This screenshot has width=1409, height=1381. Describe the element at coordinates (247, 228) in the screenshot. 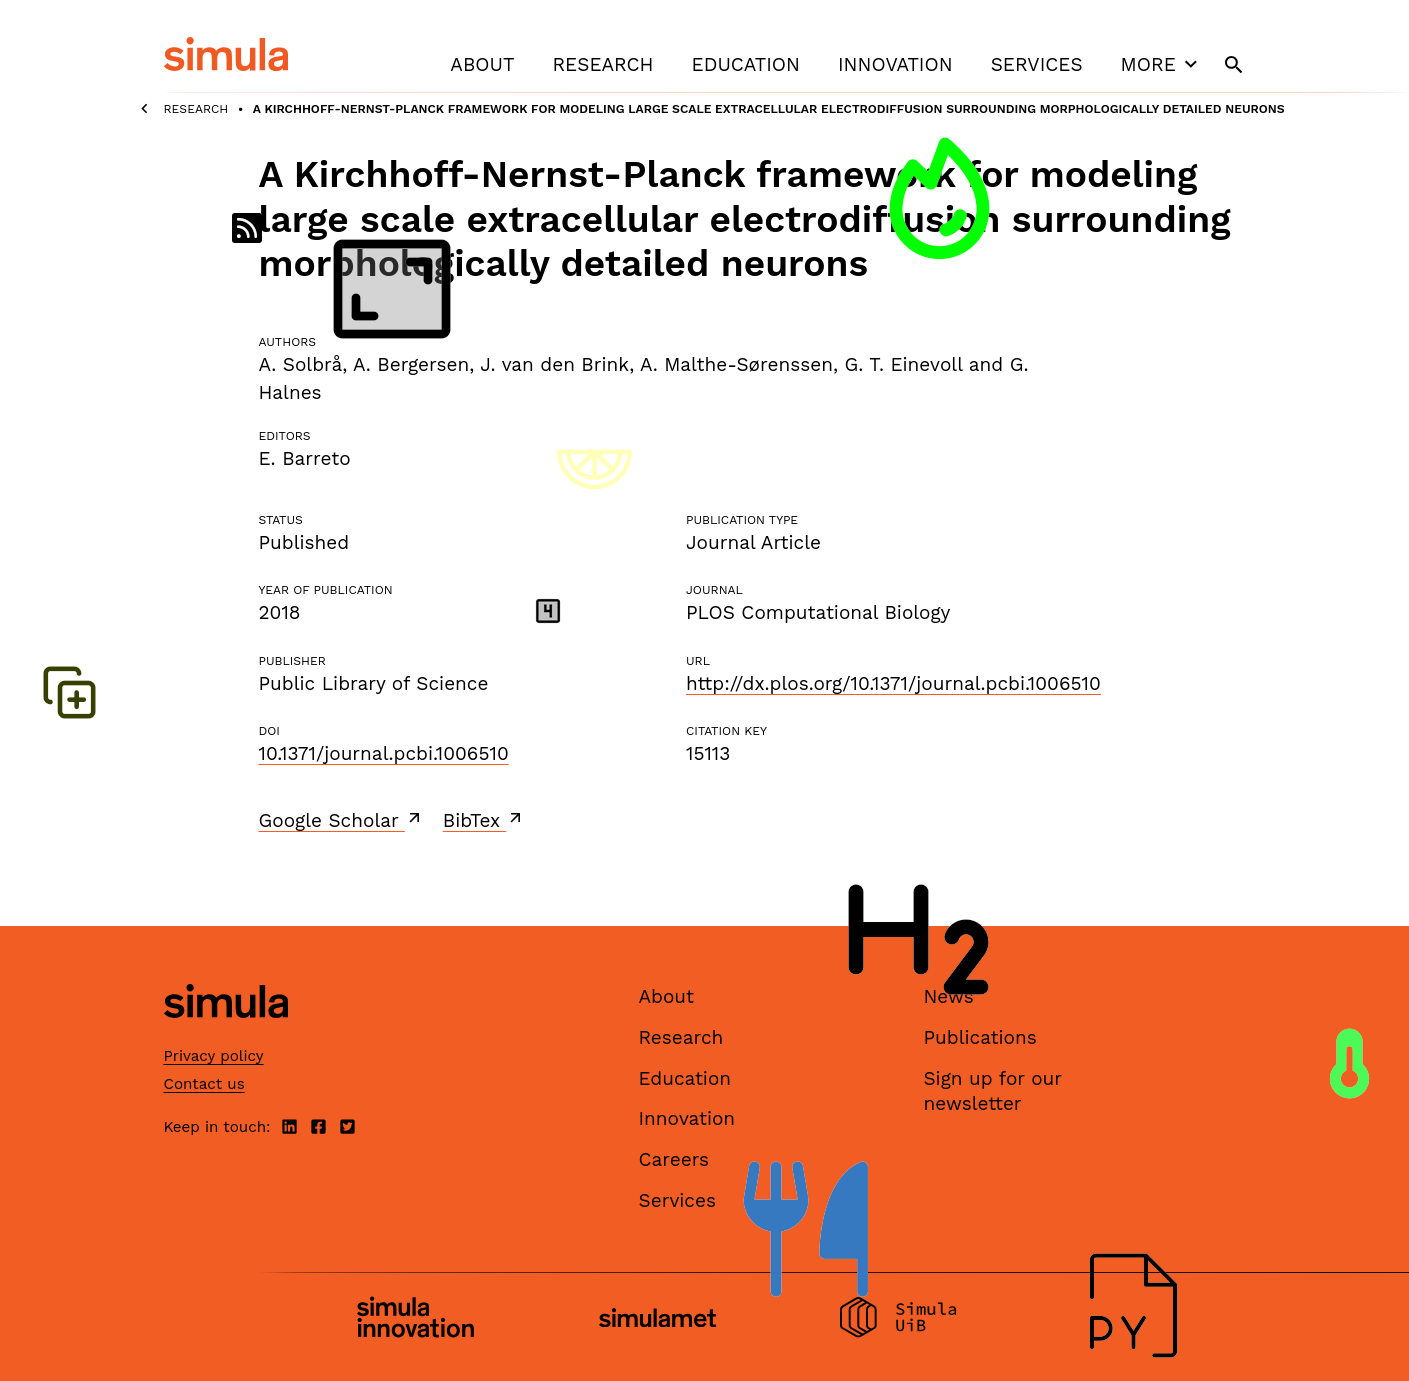

I see `subscribe to RSS feed` at that location.